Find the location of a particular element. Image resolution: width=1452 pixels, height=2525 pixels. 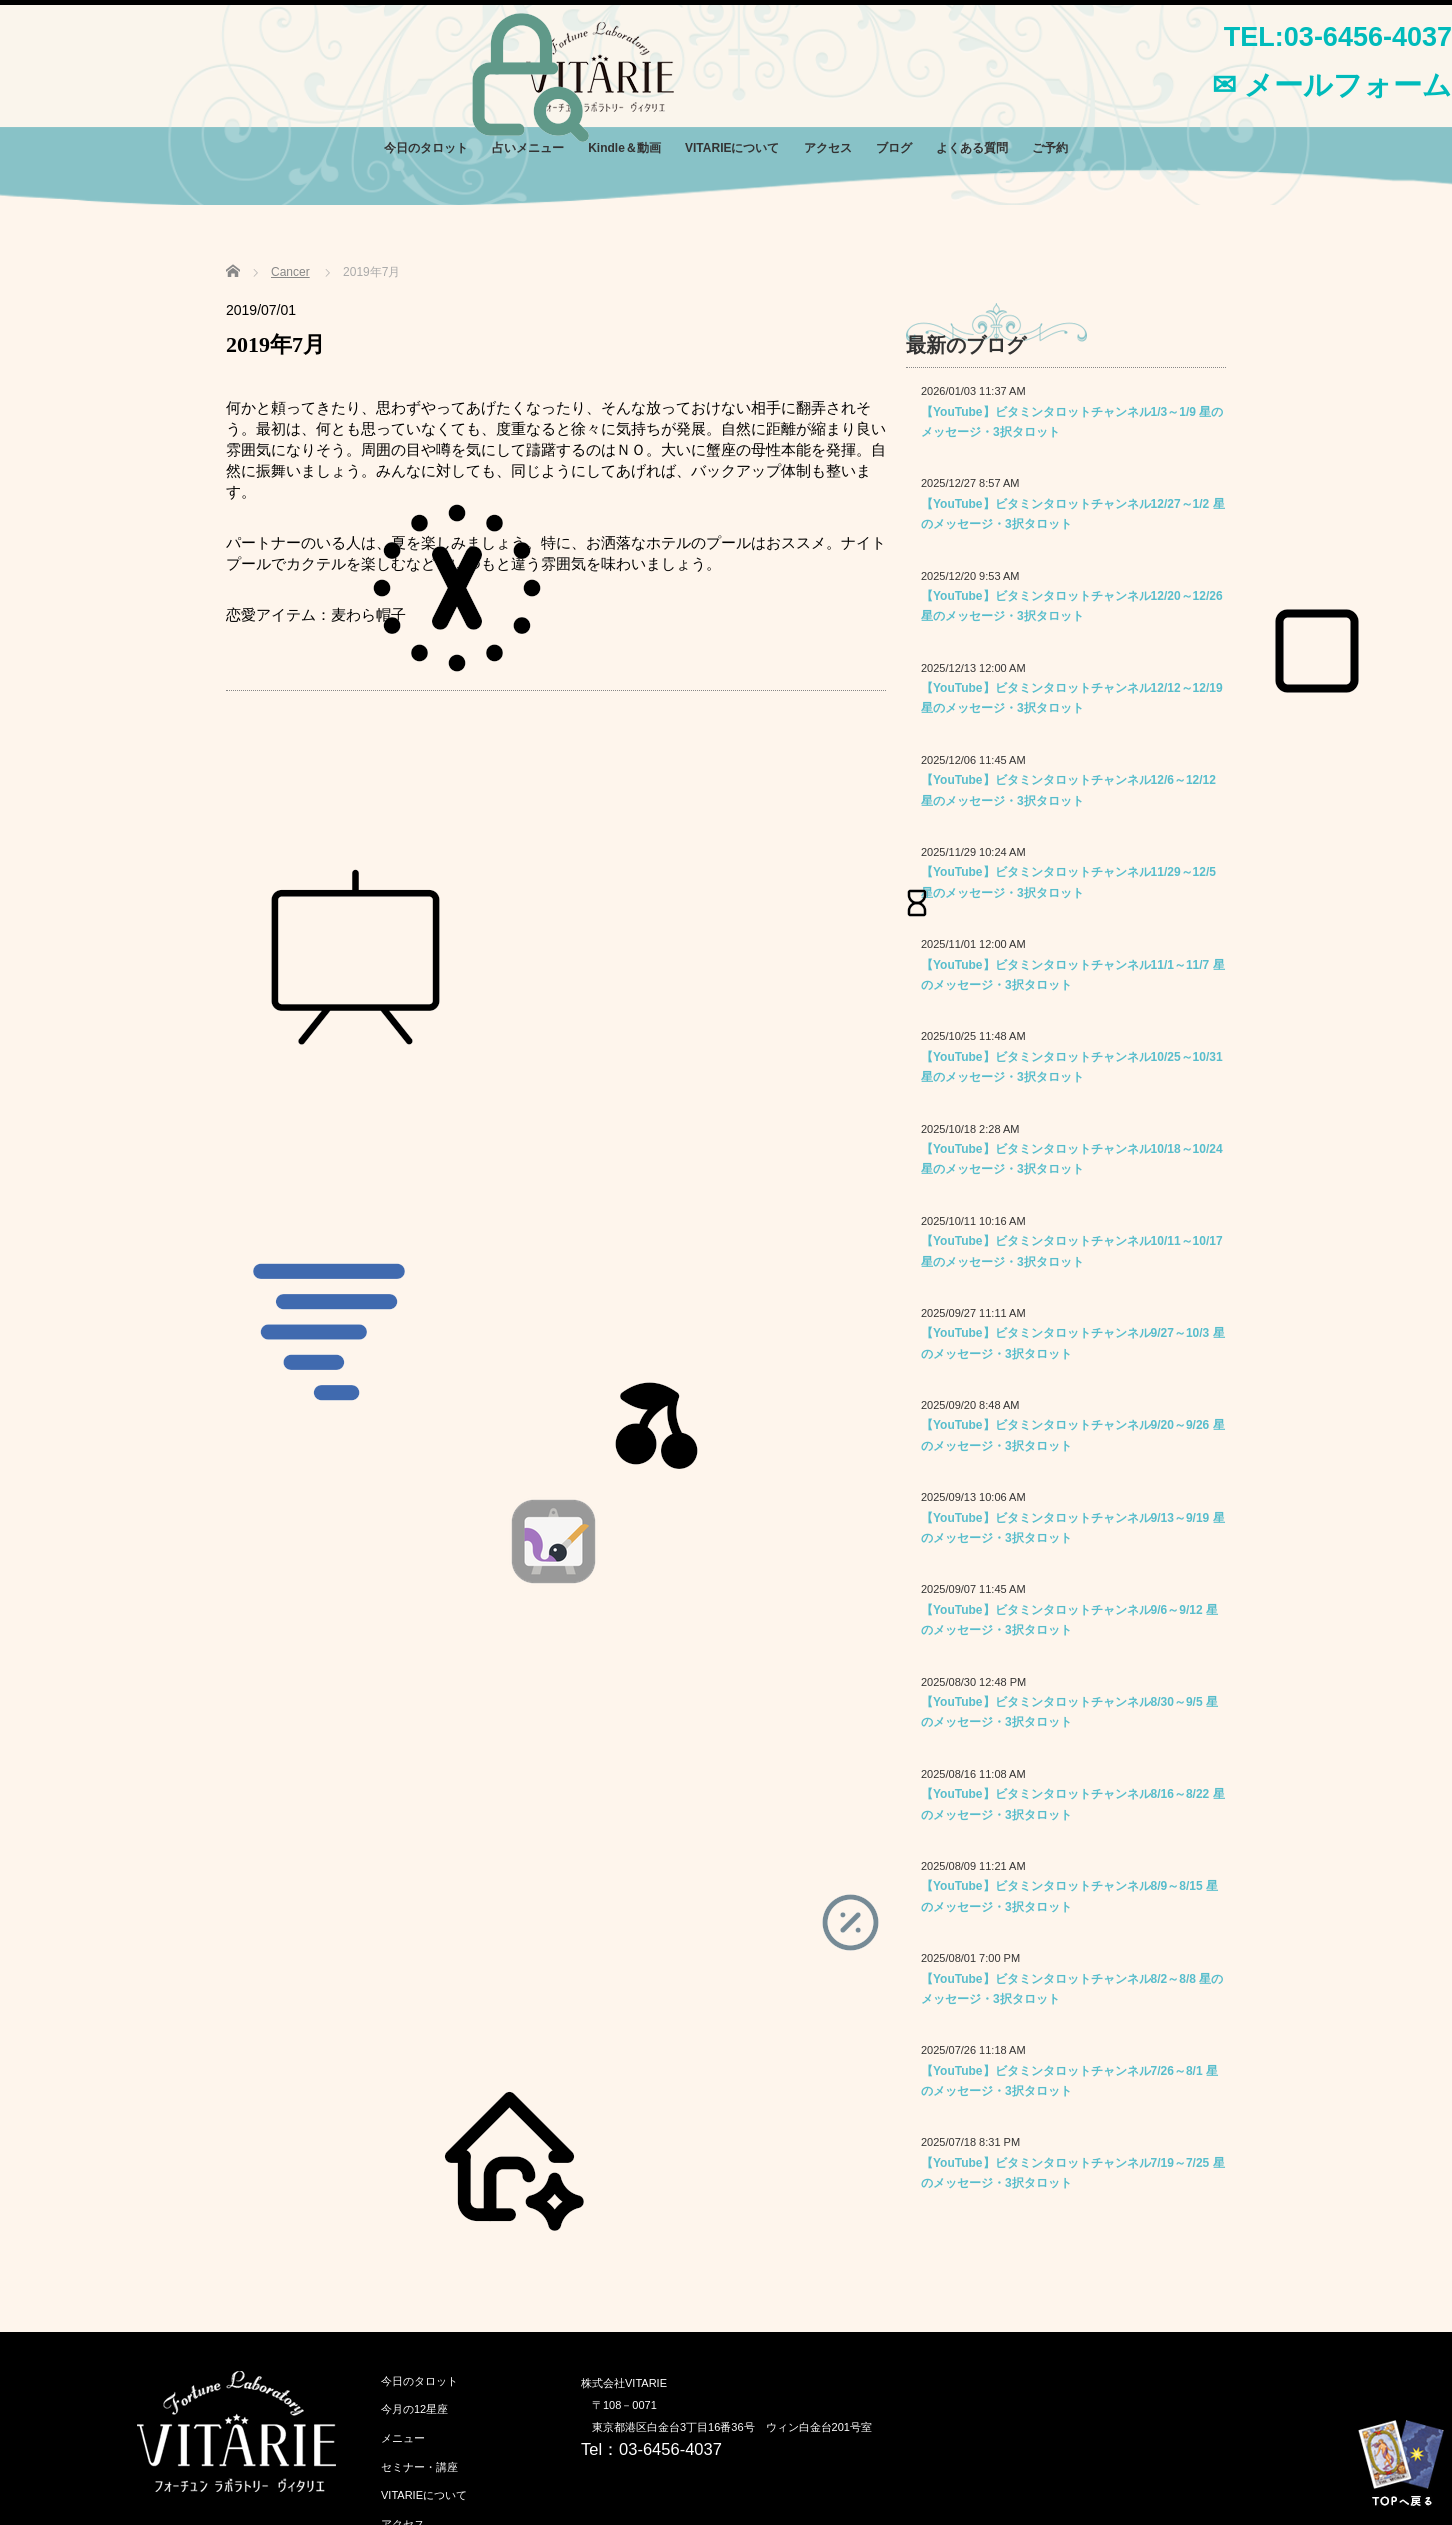

view available discounts or promotions is located at coordinates (850, 1922).